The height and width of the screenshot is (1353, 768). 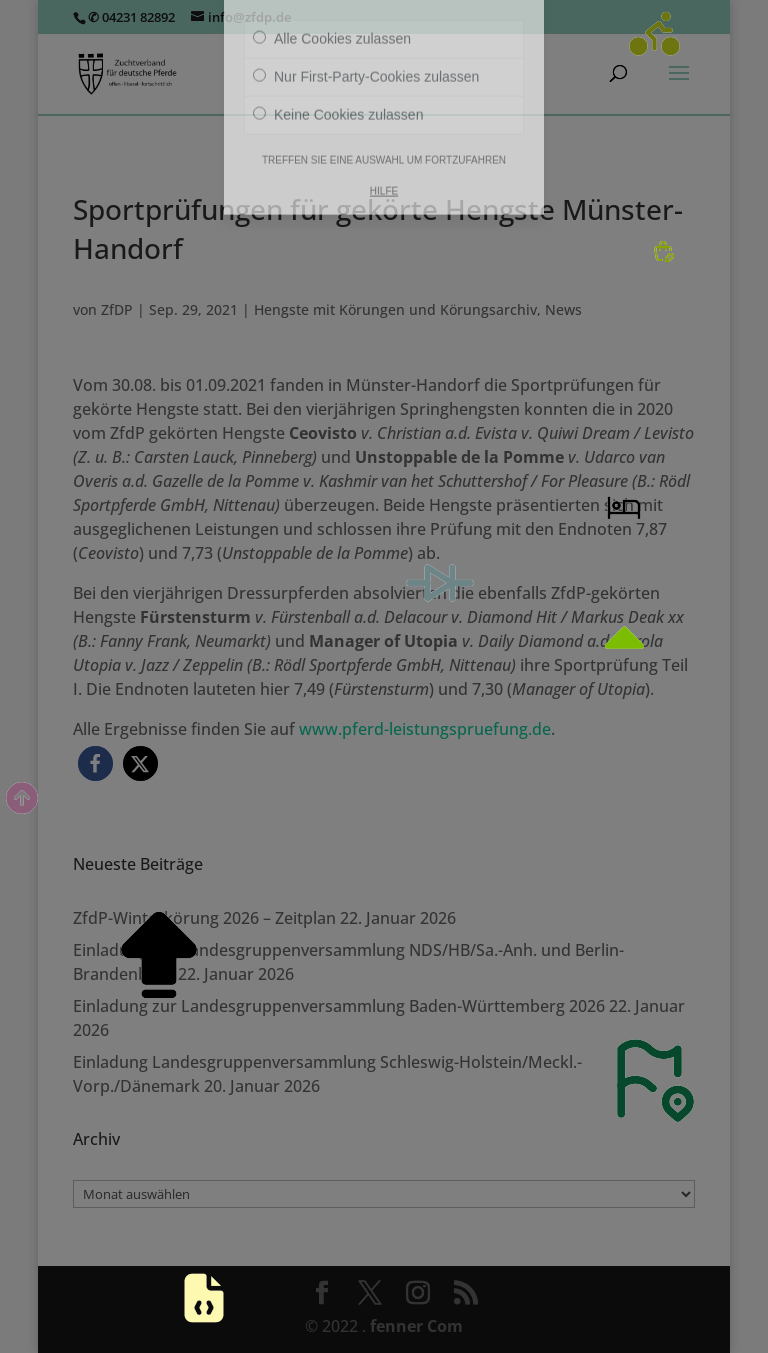 I want to click on upload a file or document, so click(x=159, y=954).